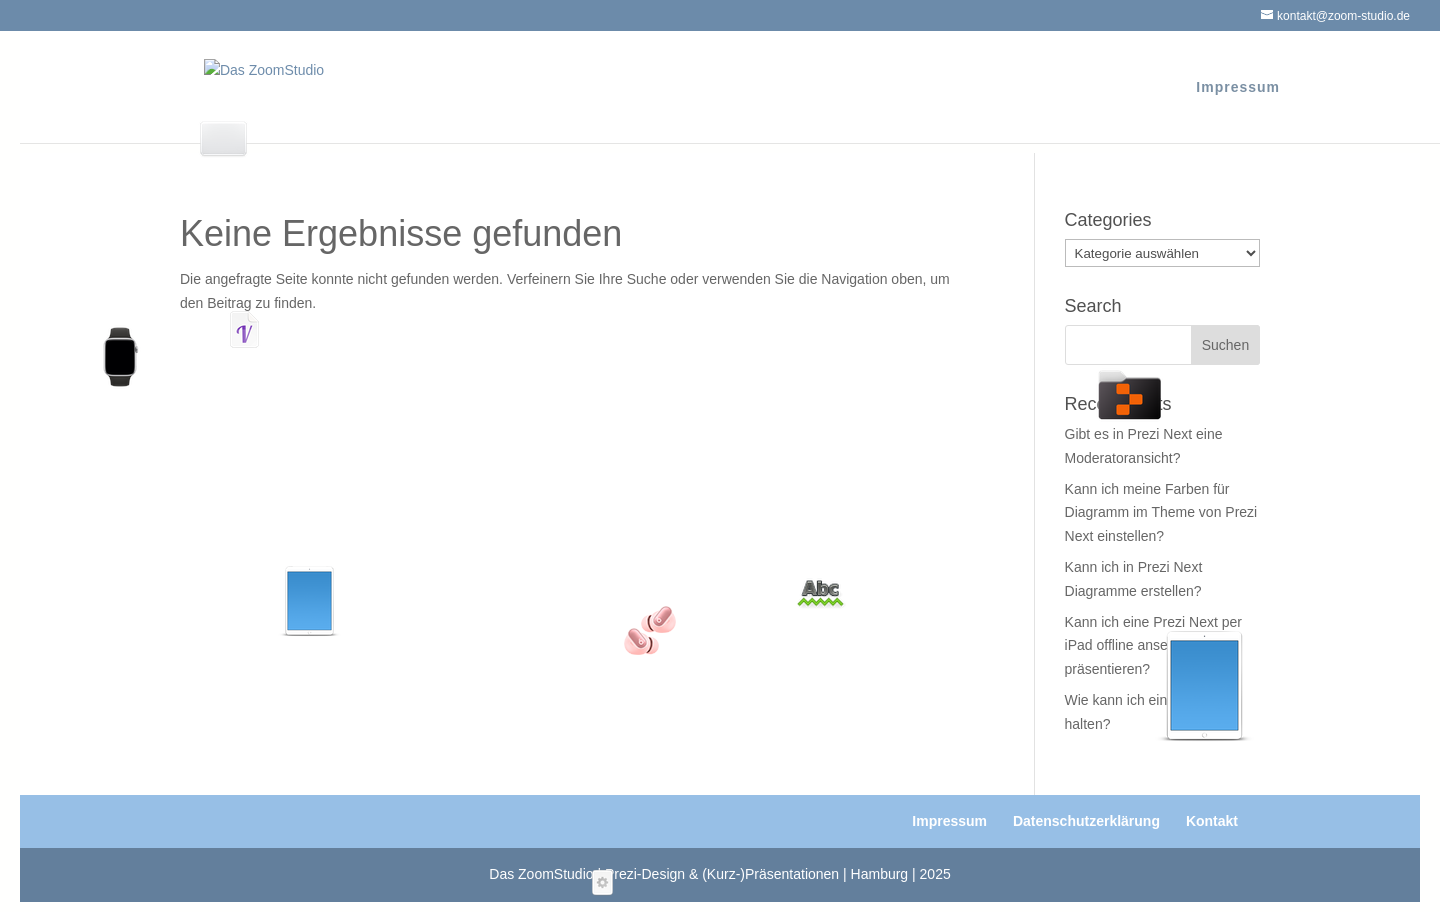 This screenshot has width=1440, height=912. I want to click on iPad Air with cellular connectivity, so click(309, 601).